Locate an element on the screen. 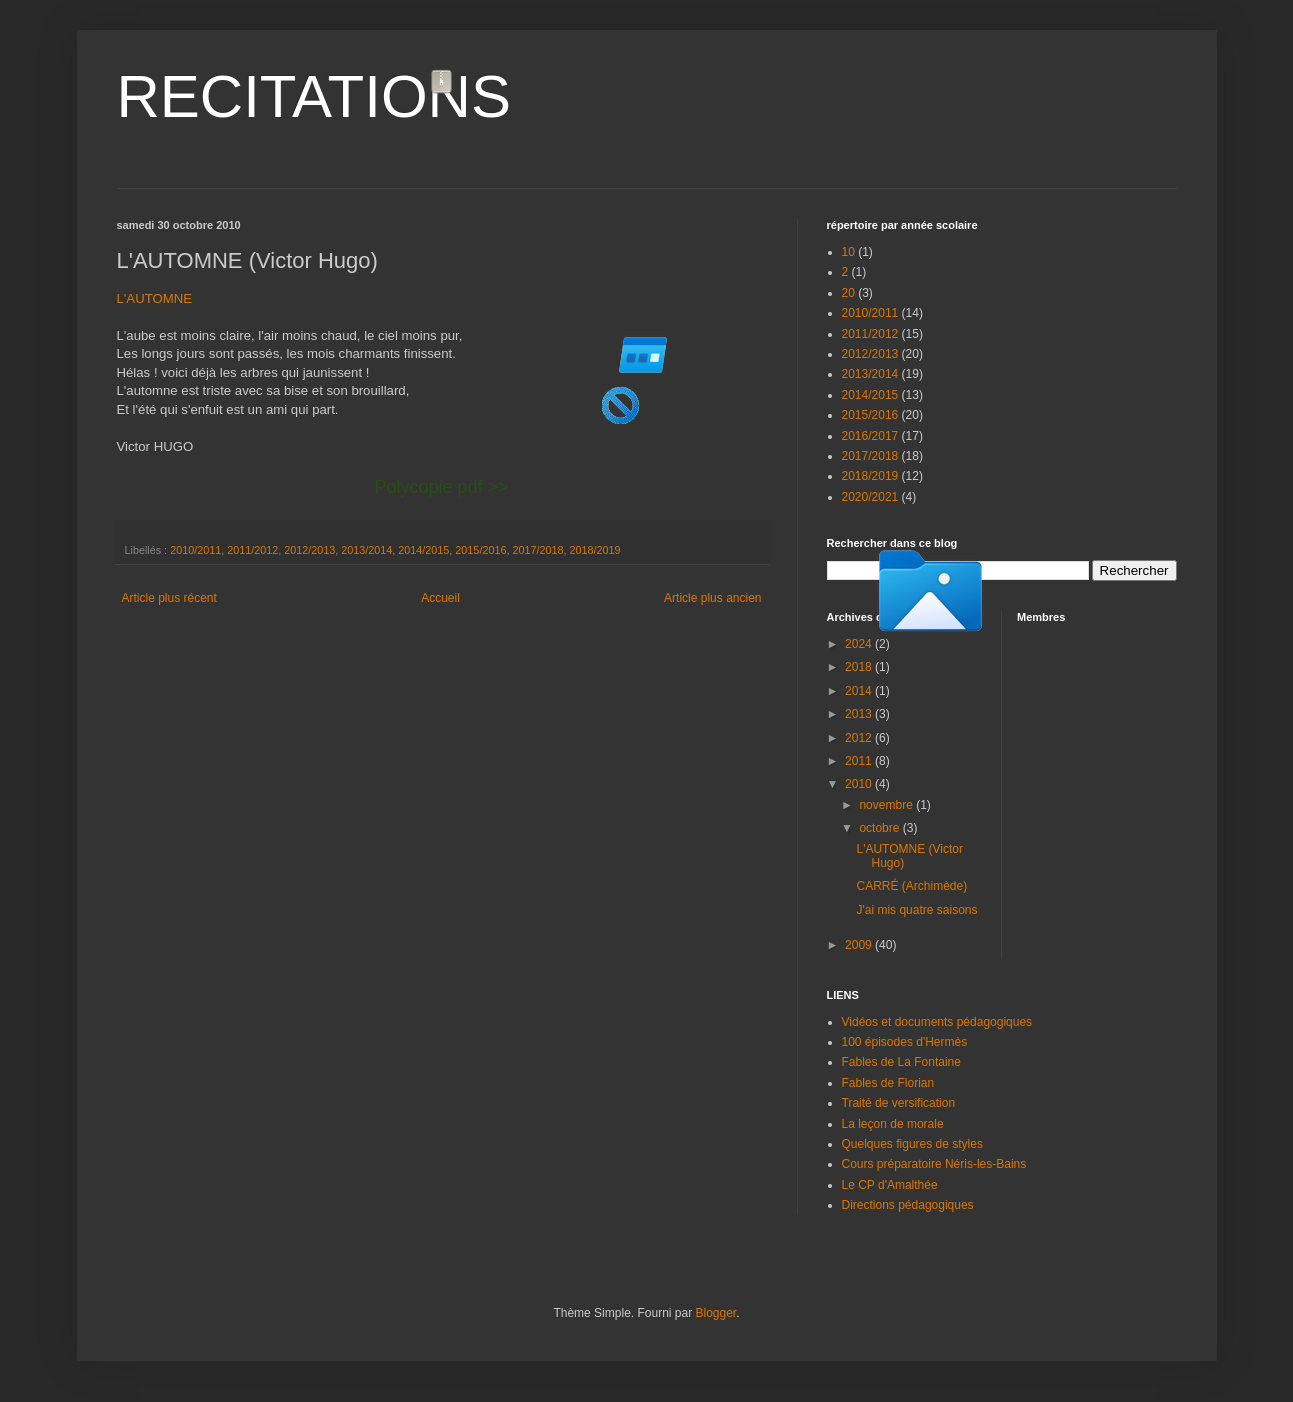 The image size is (1293, 1402). indicates access denied or permission blocked is located at coordinates (620, 405).